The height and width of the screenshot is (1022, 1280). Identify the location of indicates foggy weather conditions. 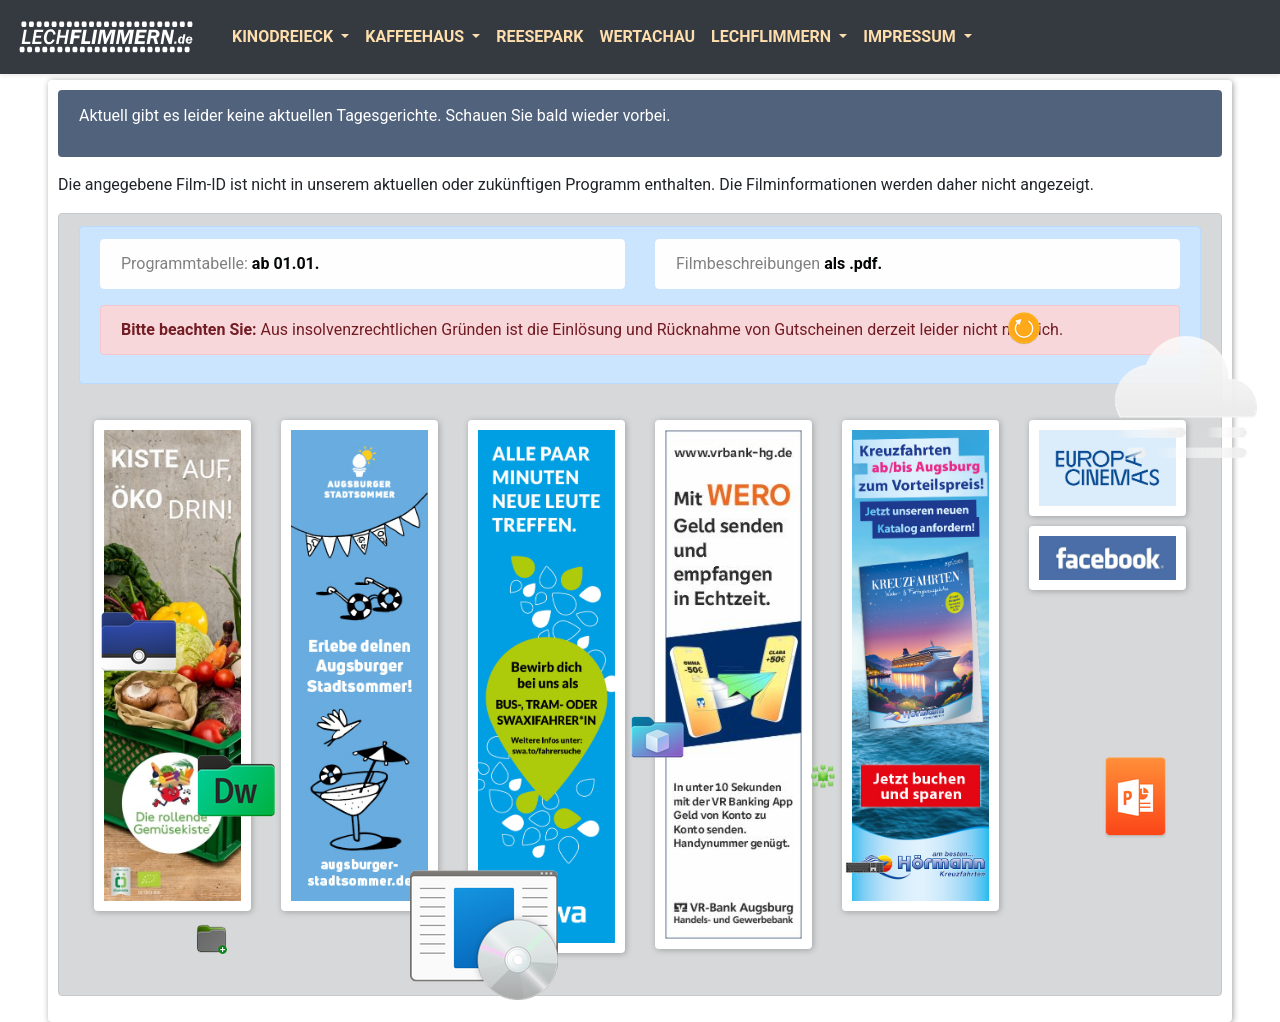
(1186, 397).